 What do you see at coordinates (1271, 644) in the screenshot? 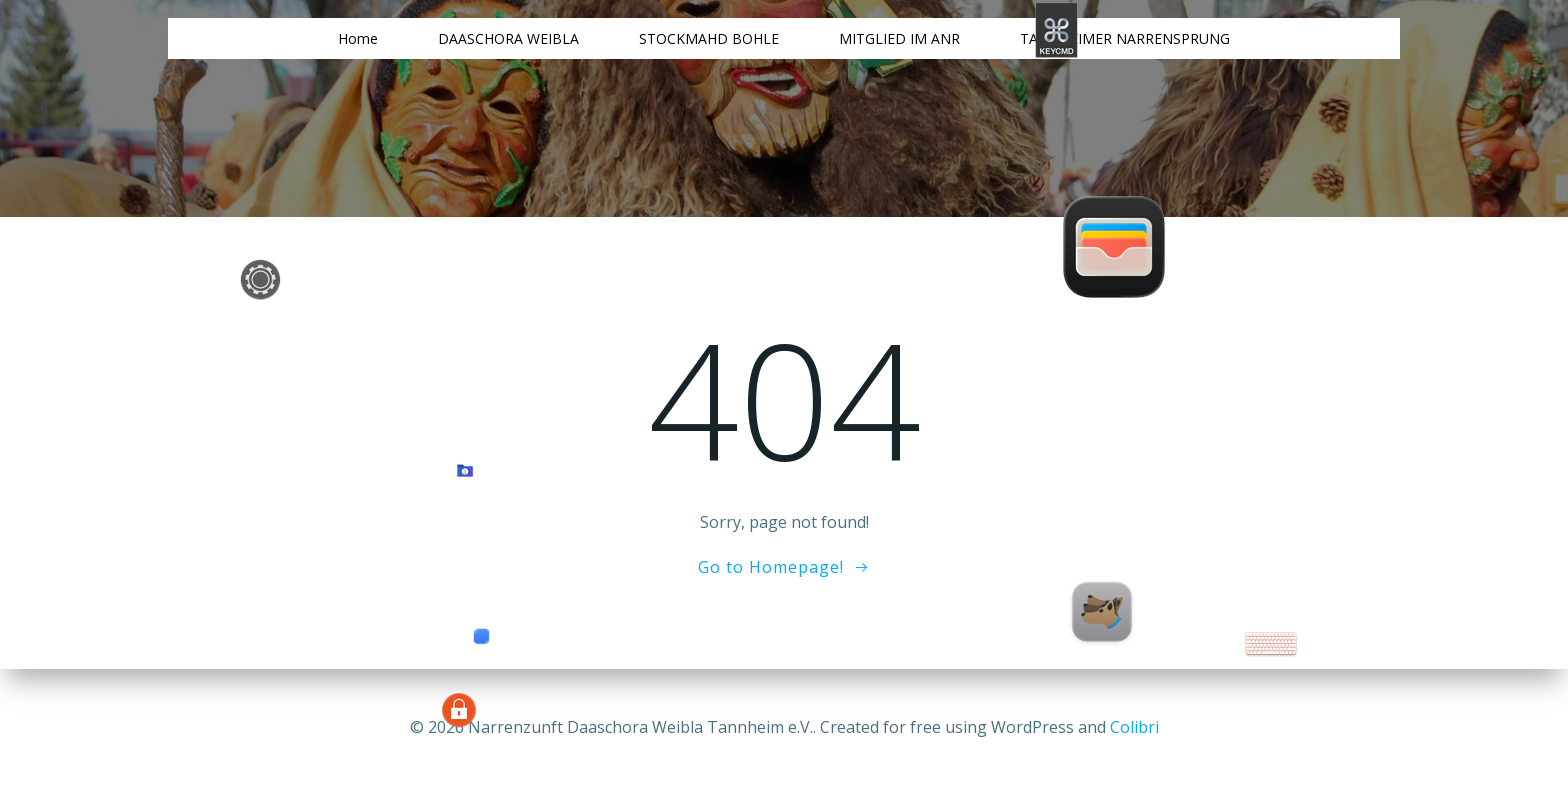
I see `bluetooth keyboard connected` at bounding box center [1271, 644].